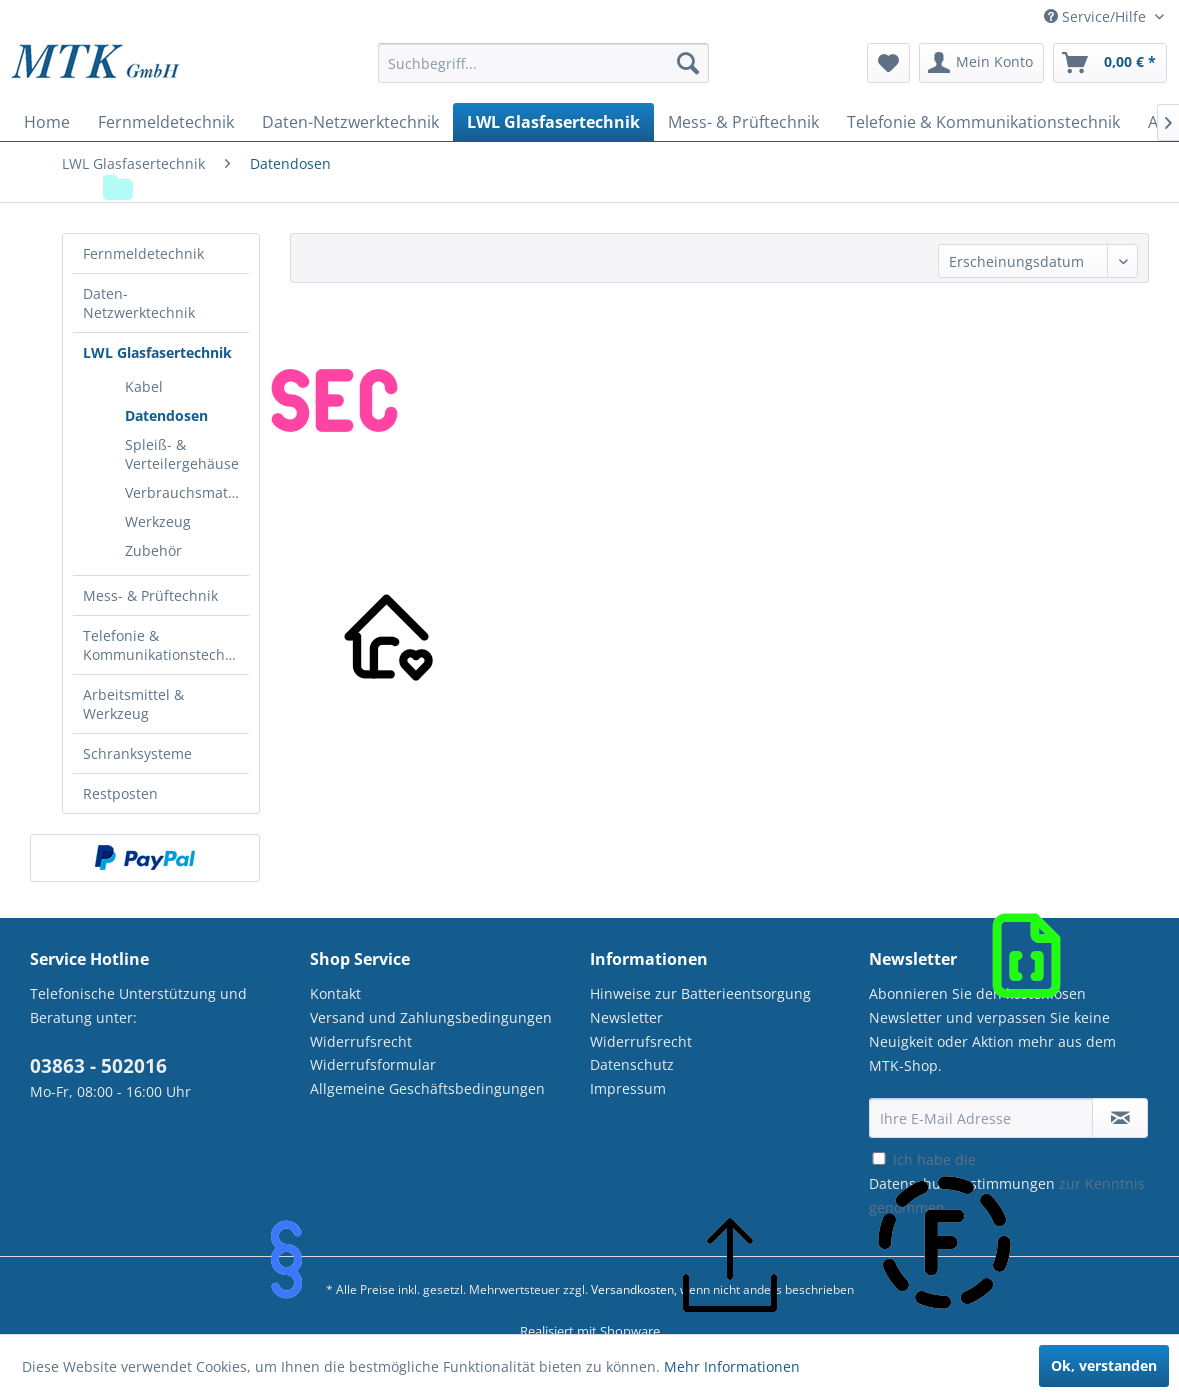  I want to click on indicates a draft or pending status, so click(944, 1242).